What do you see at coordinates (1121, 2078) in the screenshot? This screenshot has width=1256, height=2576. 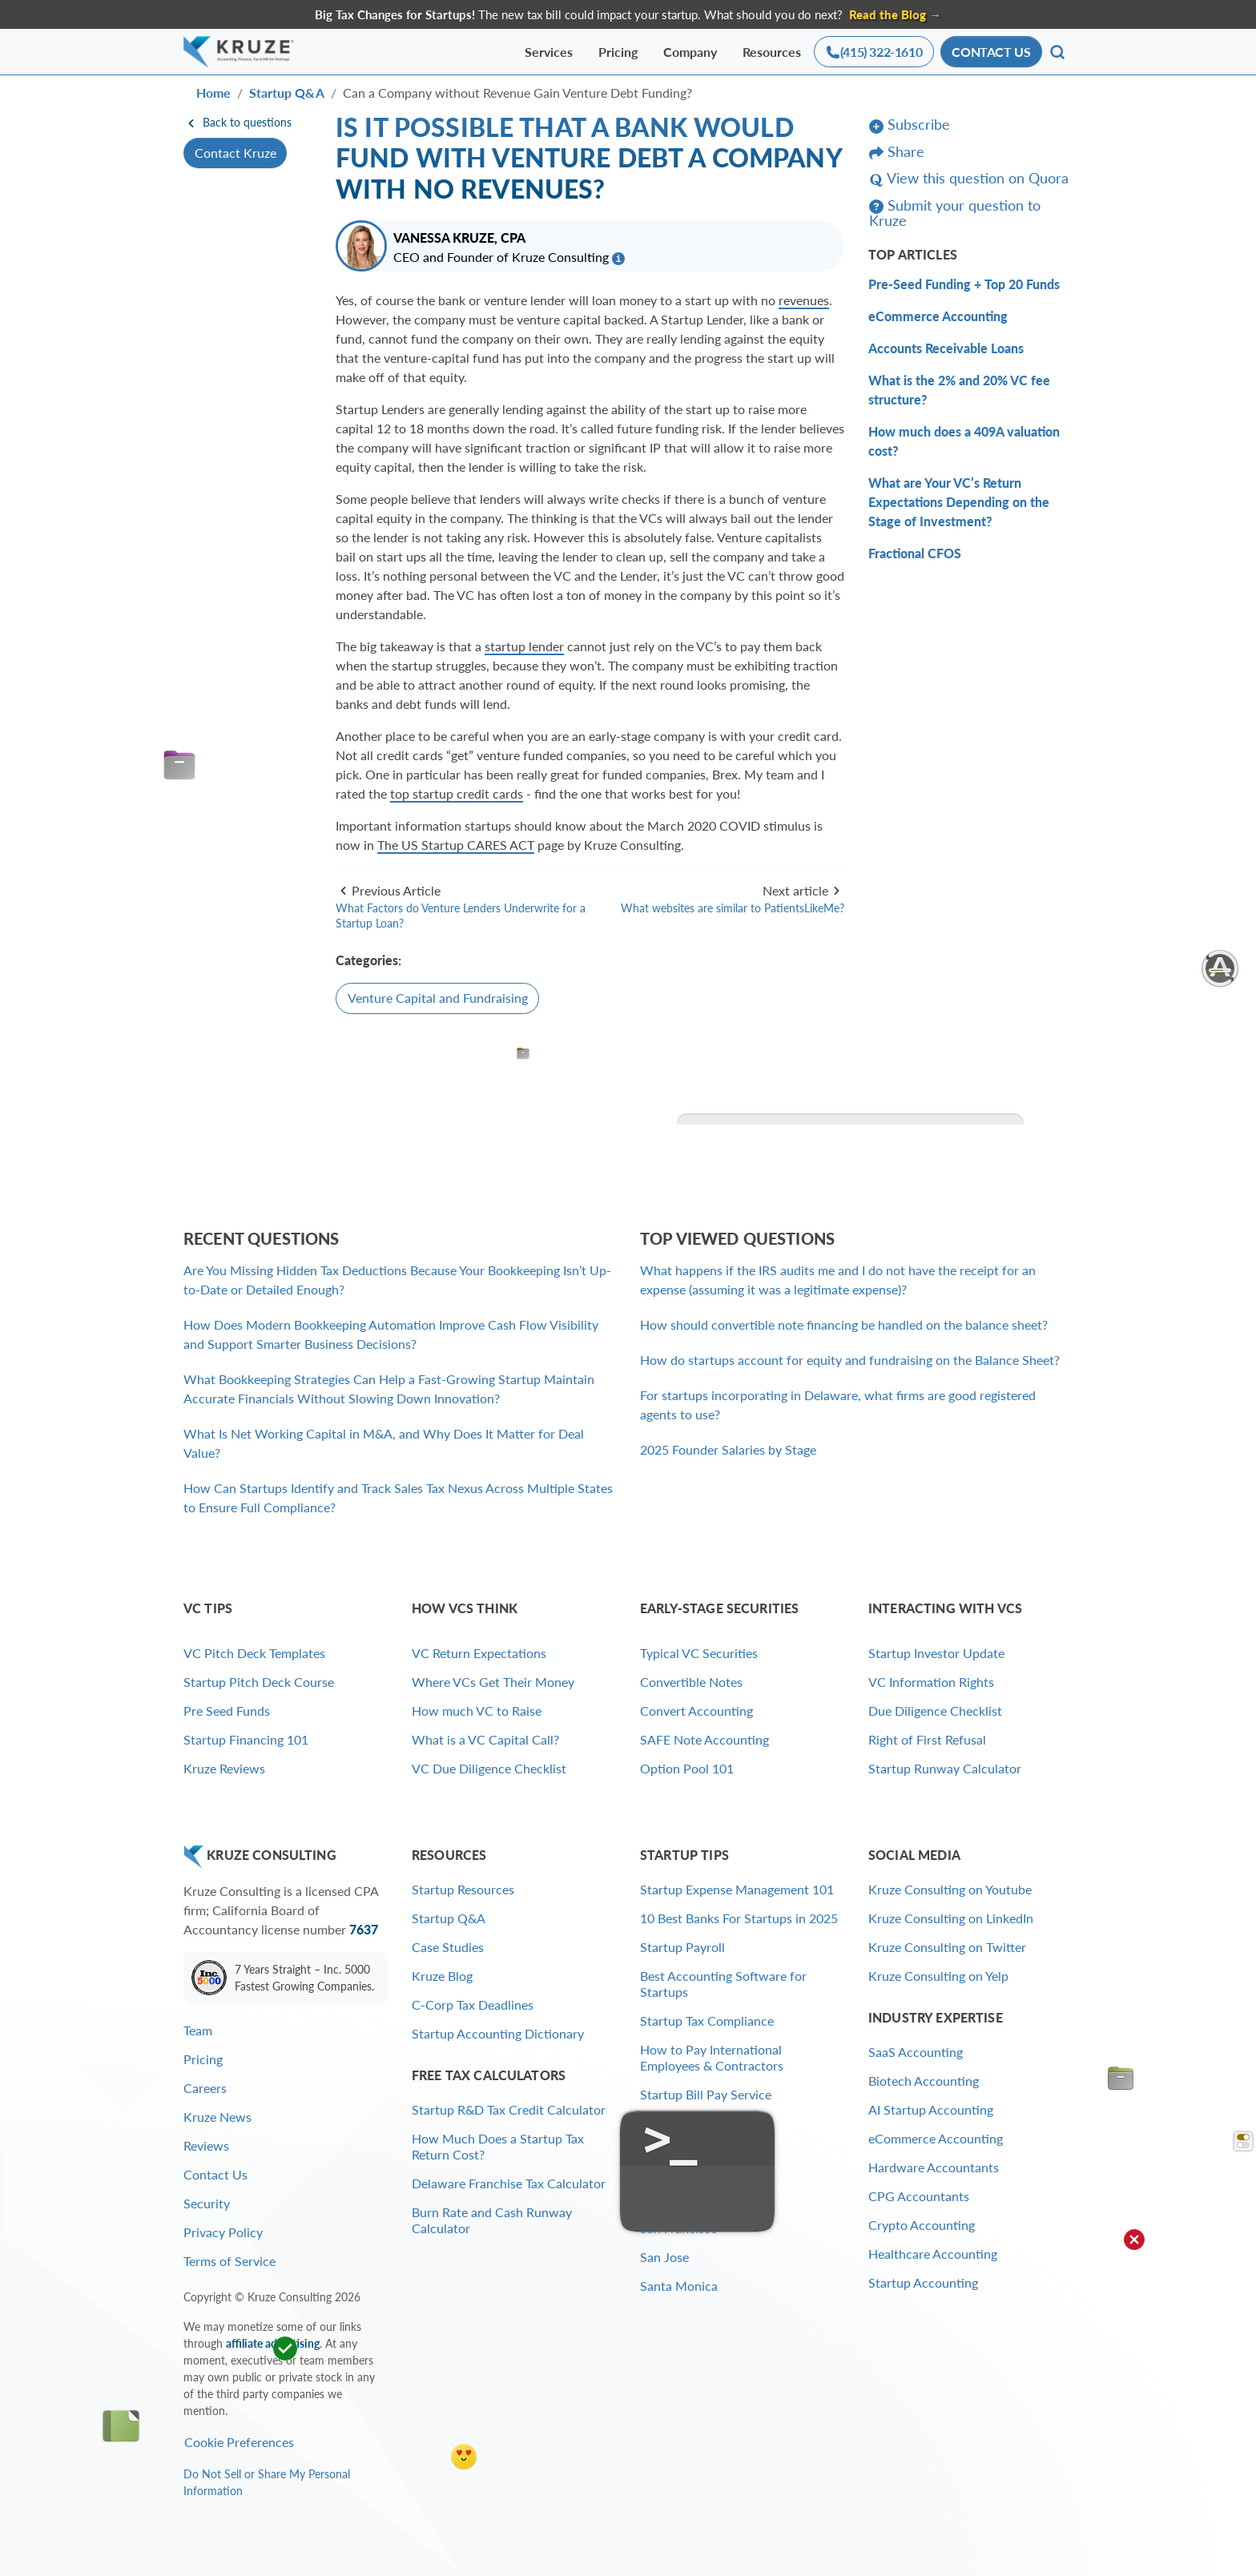 I see `open the file manager` at bounding box center [1121, 2078].